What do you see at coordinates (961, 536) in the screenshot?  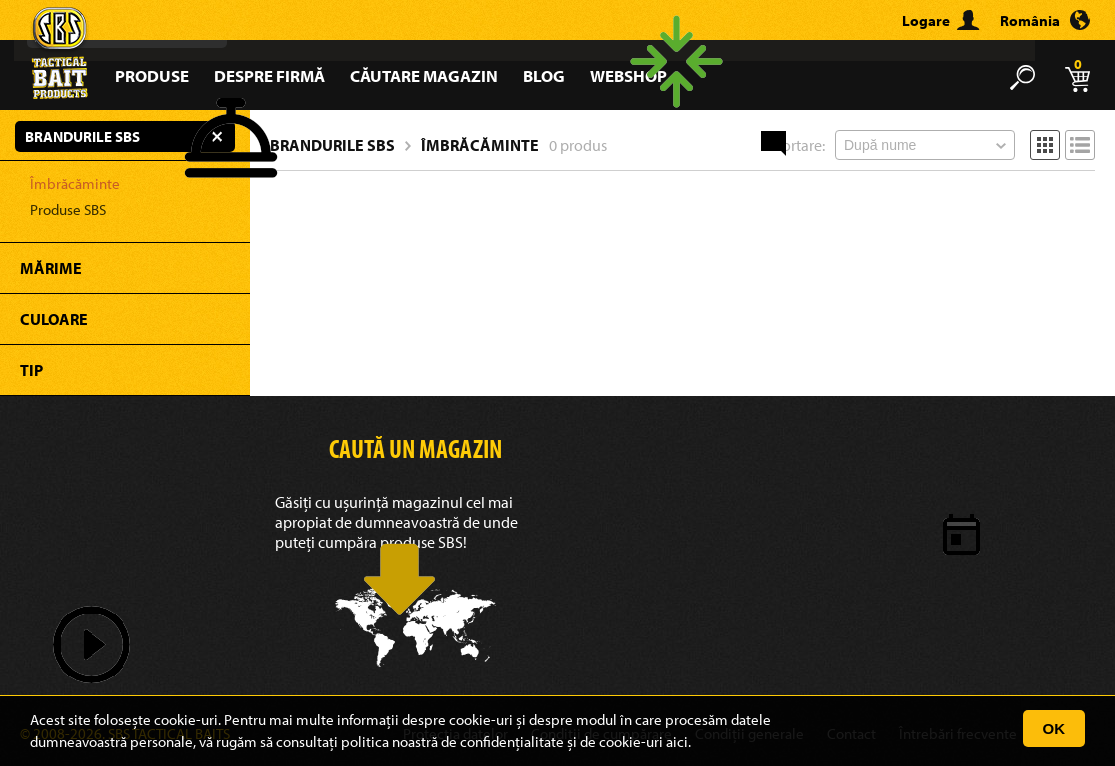 I see `view today's date or events` at bounding box center [961, 536].